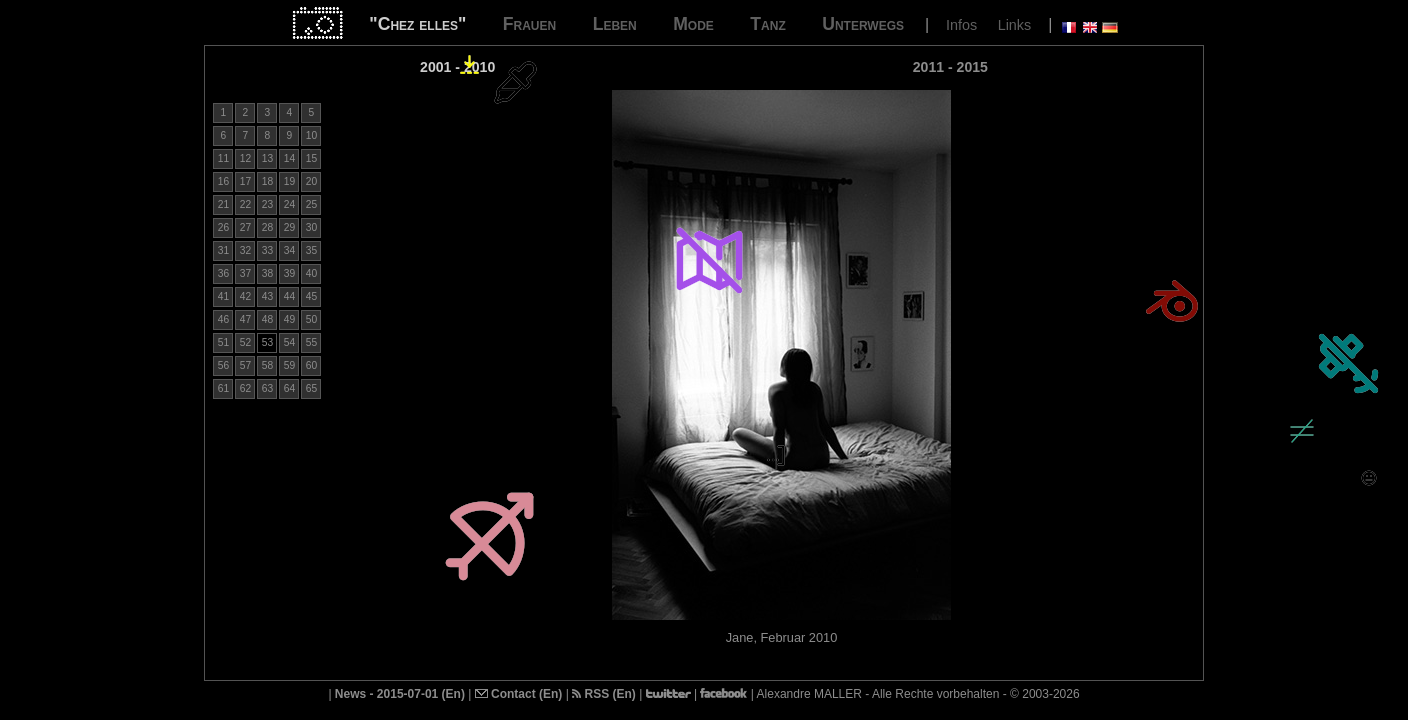 The width and height of the screenshot is (1408, 720). What do you see at coordinates (1369, 478) in the screenshot?
I see `rate your experience as neutral` at bounding box center [1369, 478].